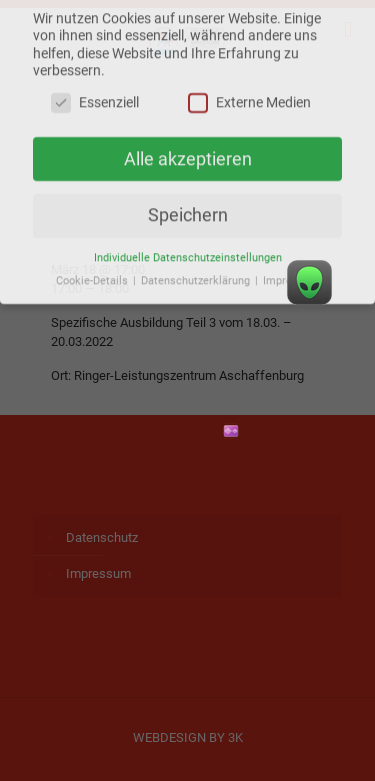 This screenshot has height=781, width=375. Describe the element at coordinates (309, 282) in the screenshot. I see `launch alien arena game` at that location.